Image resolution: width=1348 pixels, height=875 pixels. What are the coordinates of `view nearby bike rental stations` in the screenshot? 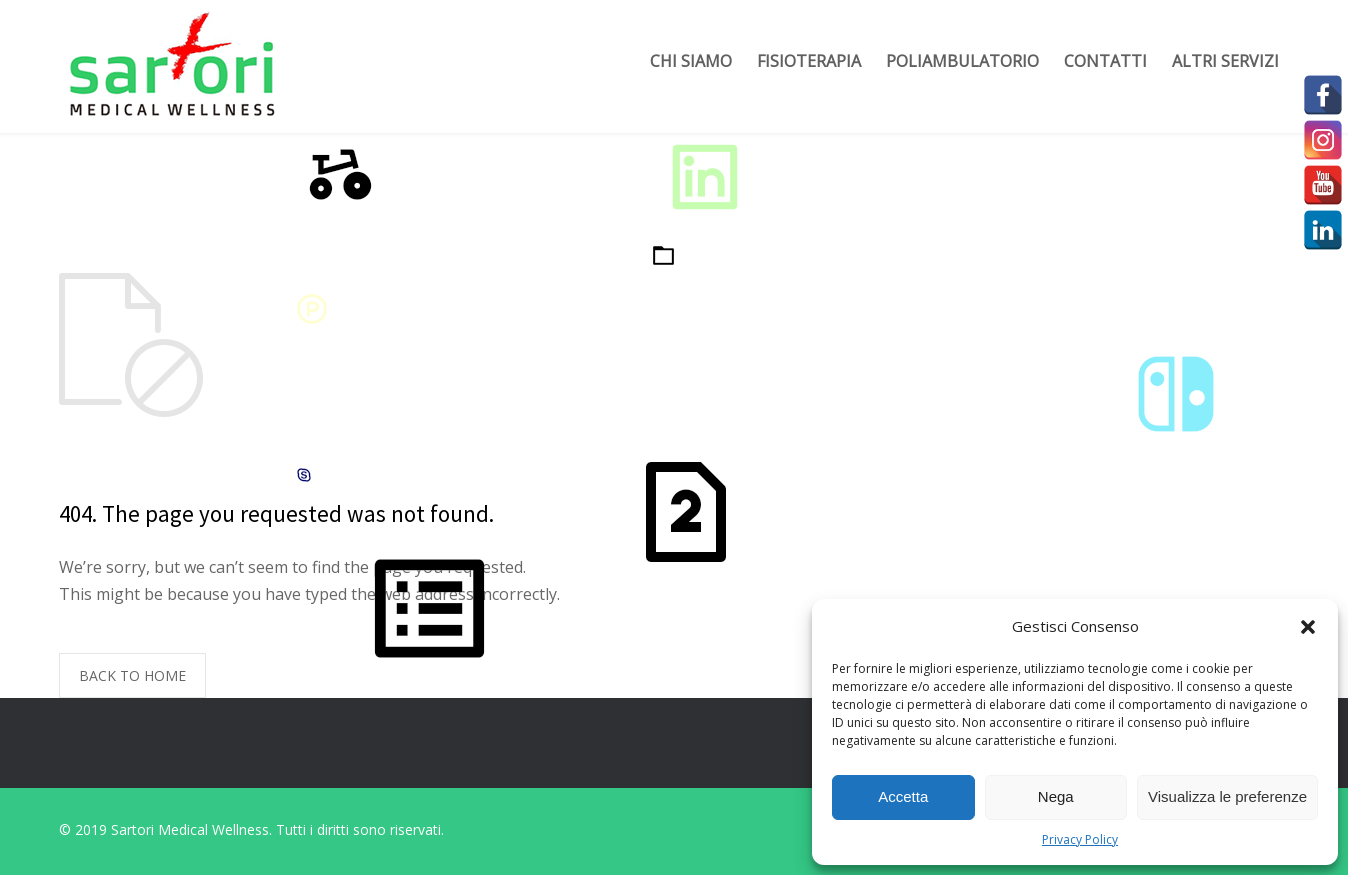 It's located at (340, 174).